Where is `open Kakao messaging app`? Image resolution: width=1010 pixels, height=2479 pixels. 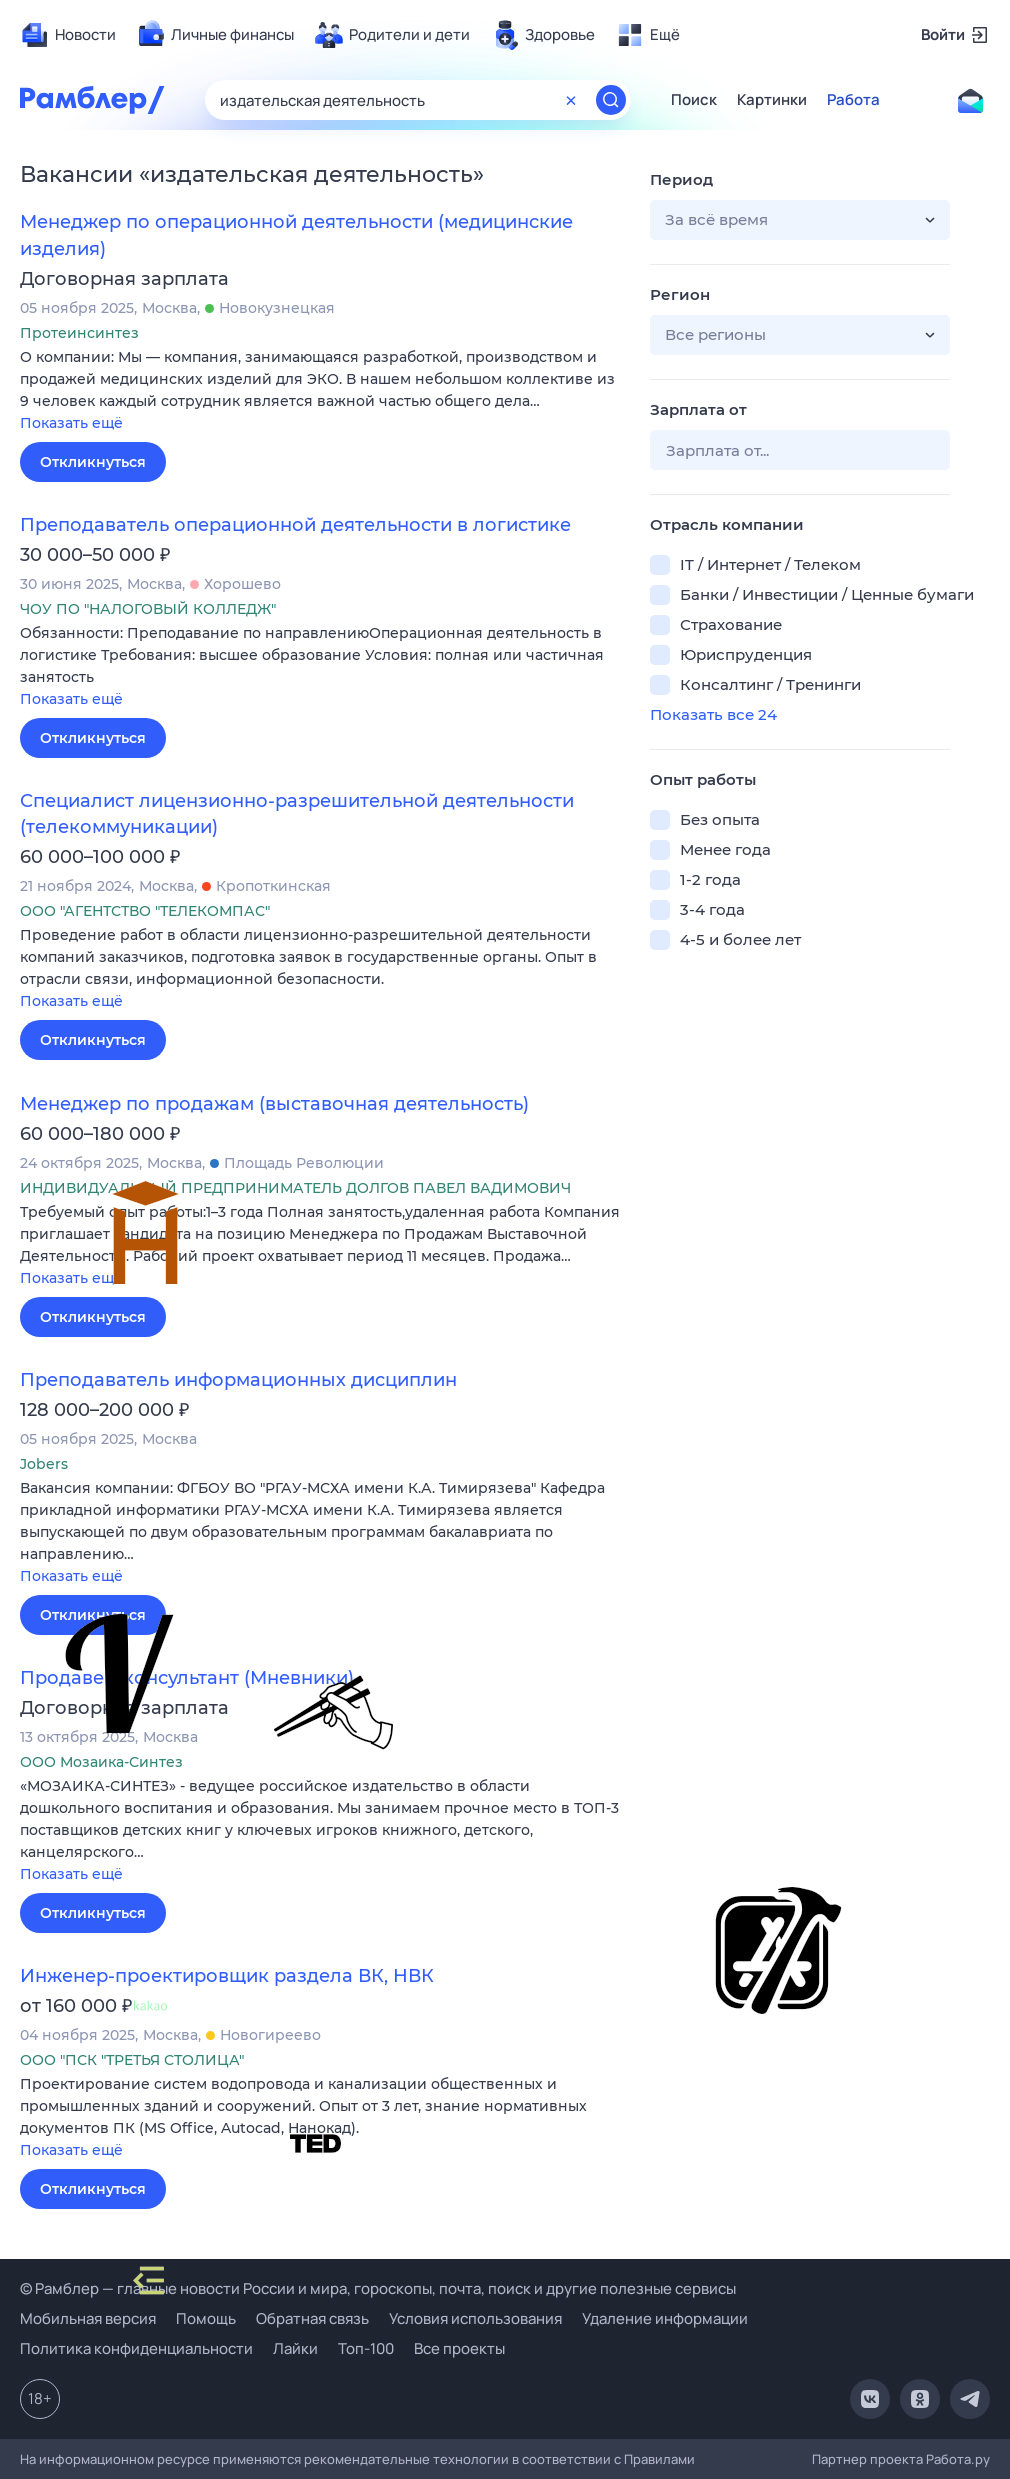 open Kakao messaging app is located at coordinates (150, 2005).